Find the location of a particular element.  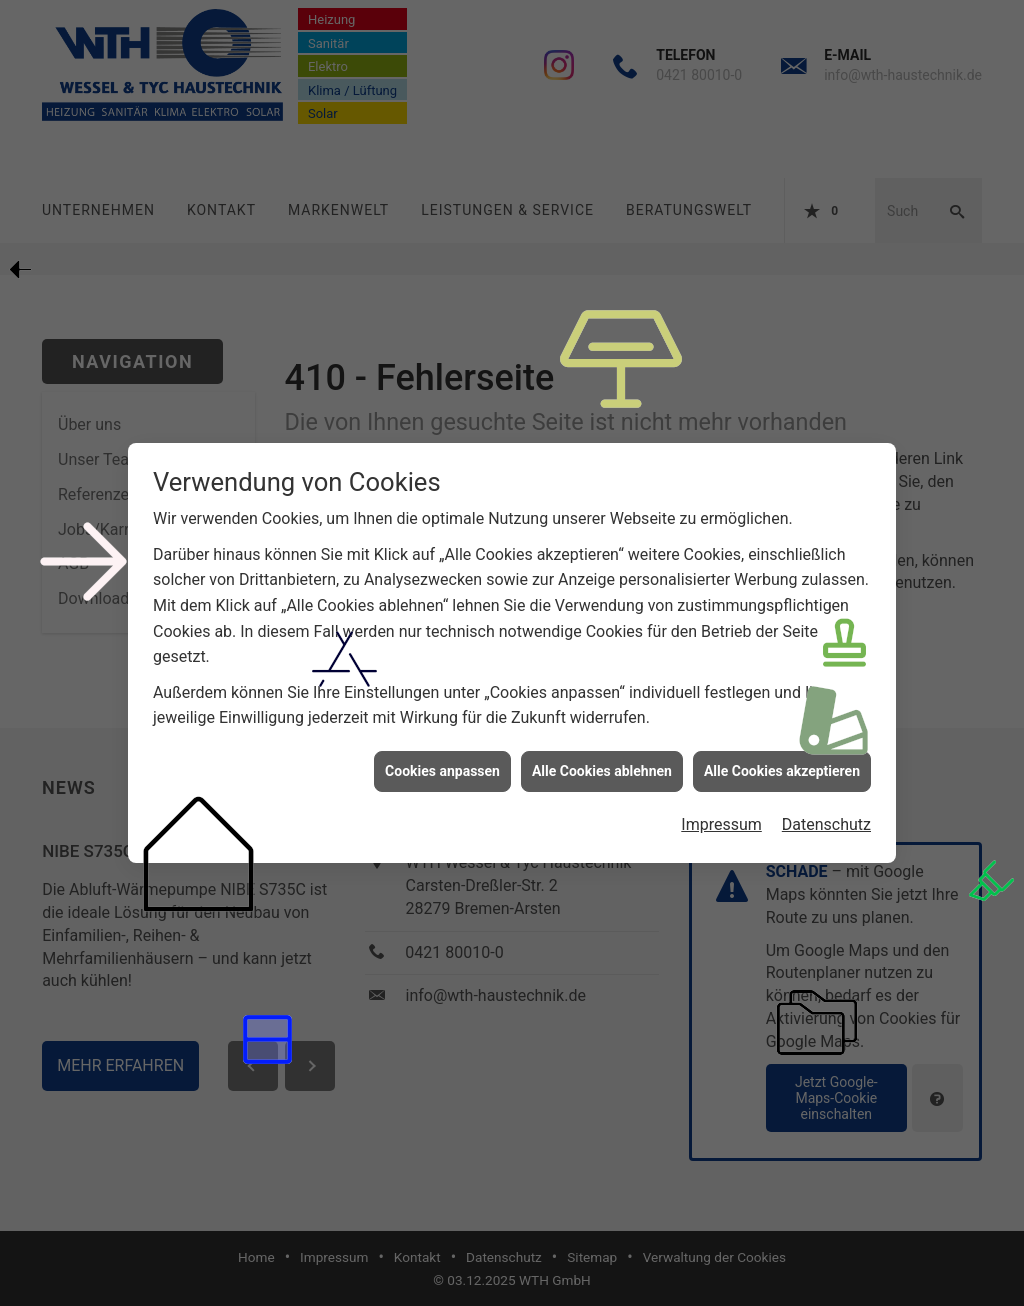

navigate to home screen is located at coordinates (198, 856).